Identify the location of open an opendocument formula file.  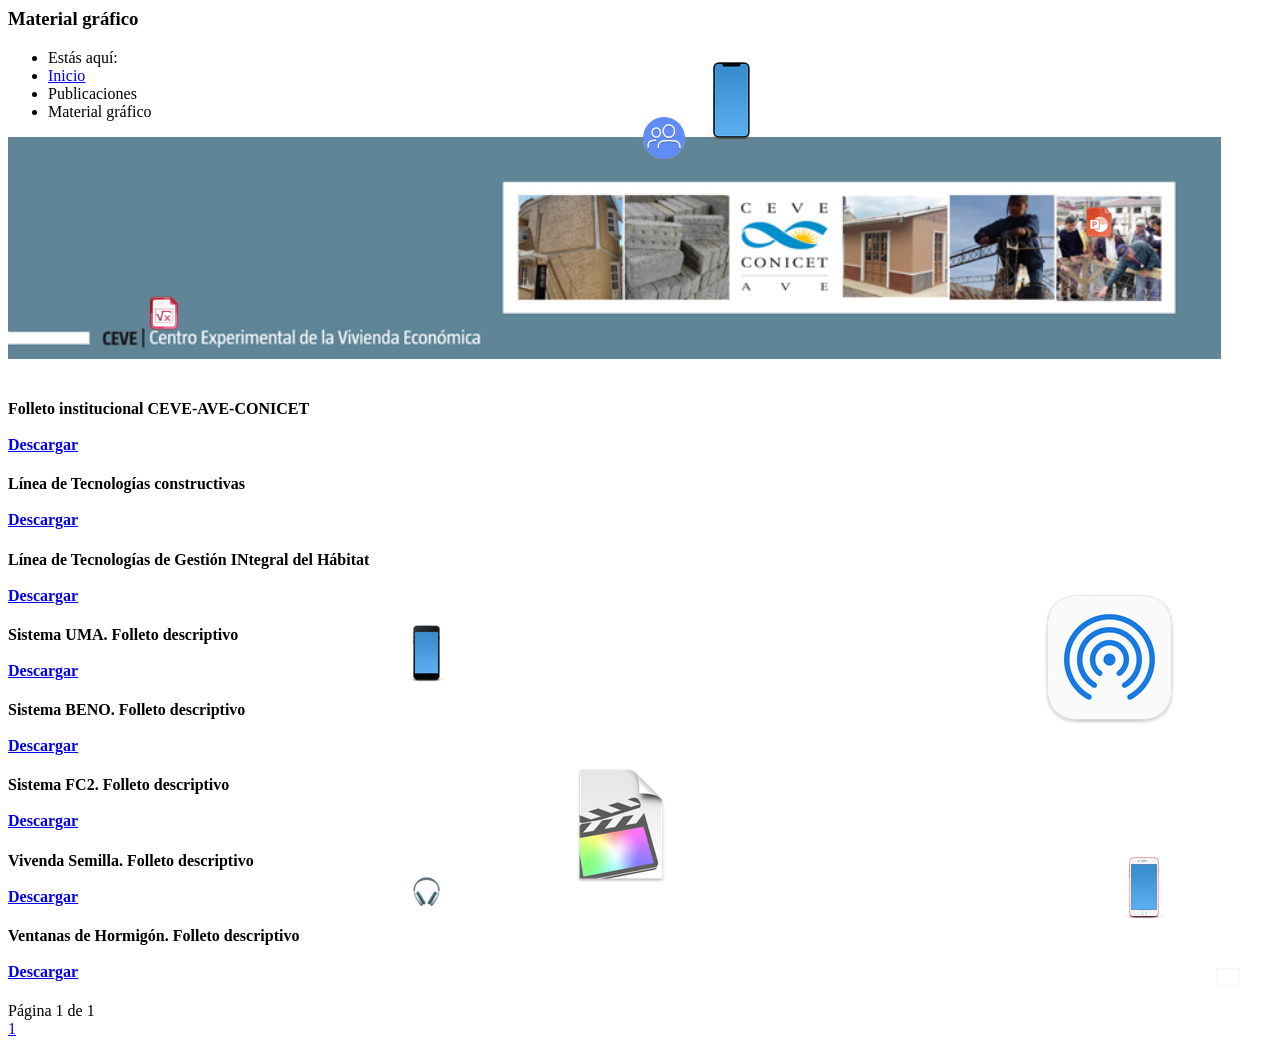
(164, 313).